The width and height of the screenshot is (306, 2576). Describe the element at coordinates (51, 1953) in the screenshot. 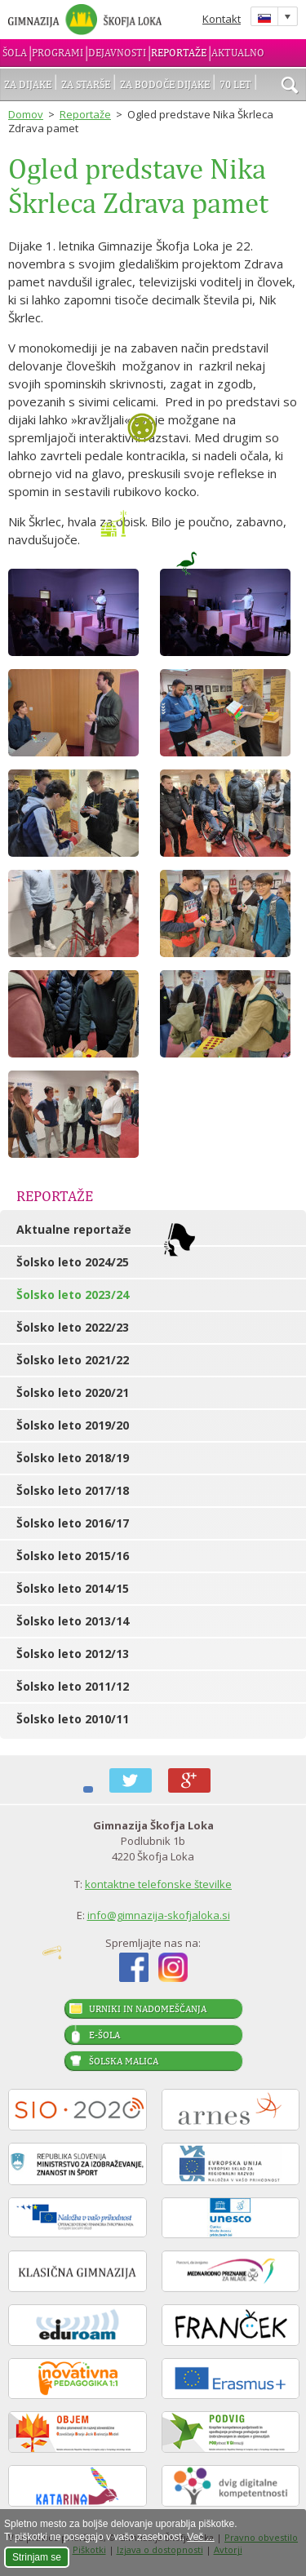

I see `access chemistry or lab features` at that location.